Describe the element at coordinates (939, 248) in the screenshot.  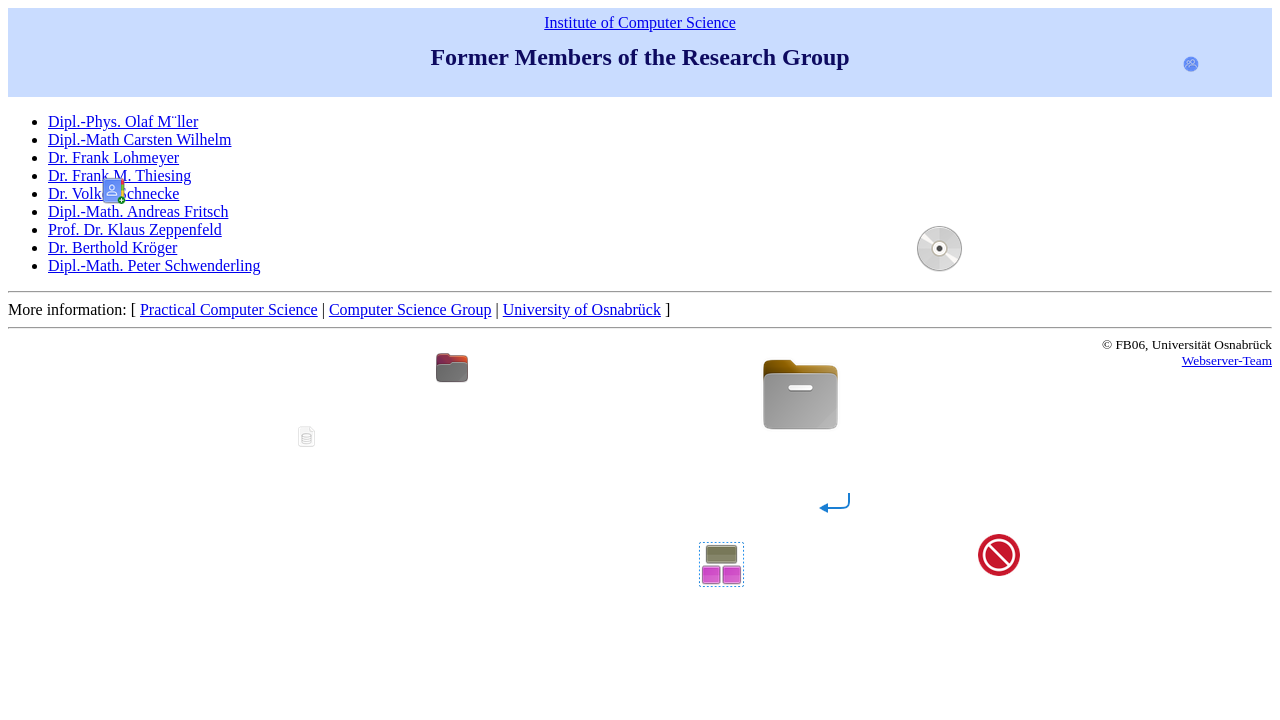
I see `audio CD device detected` at that location.